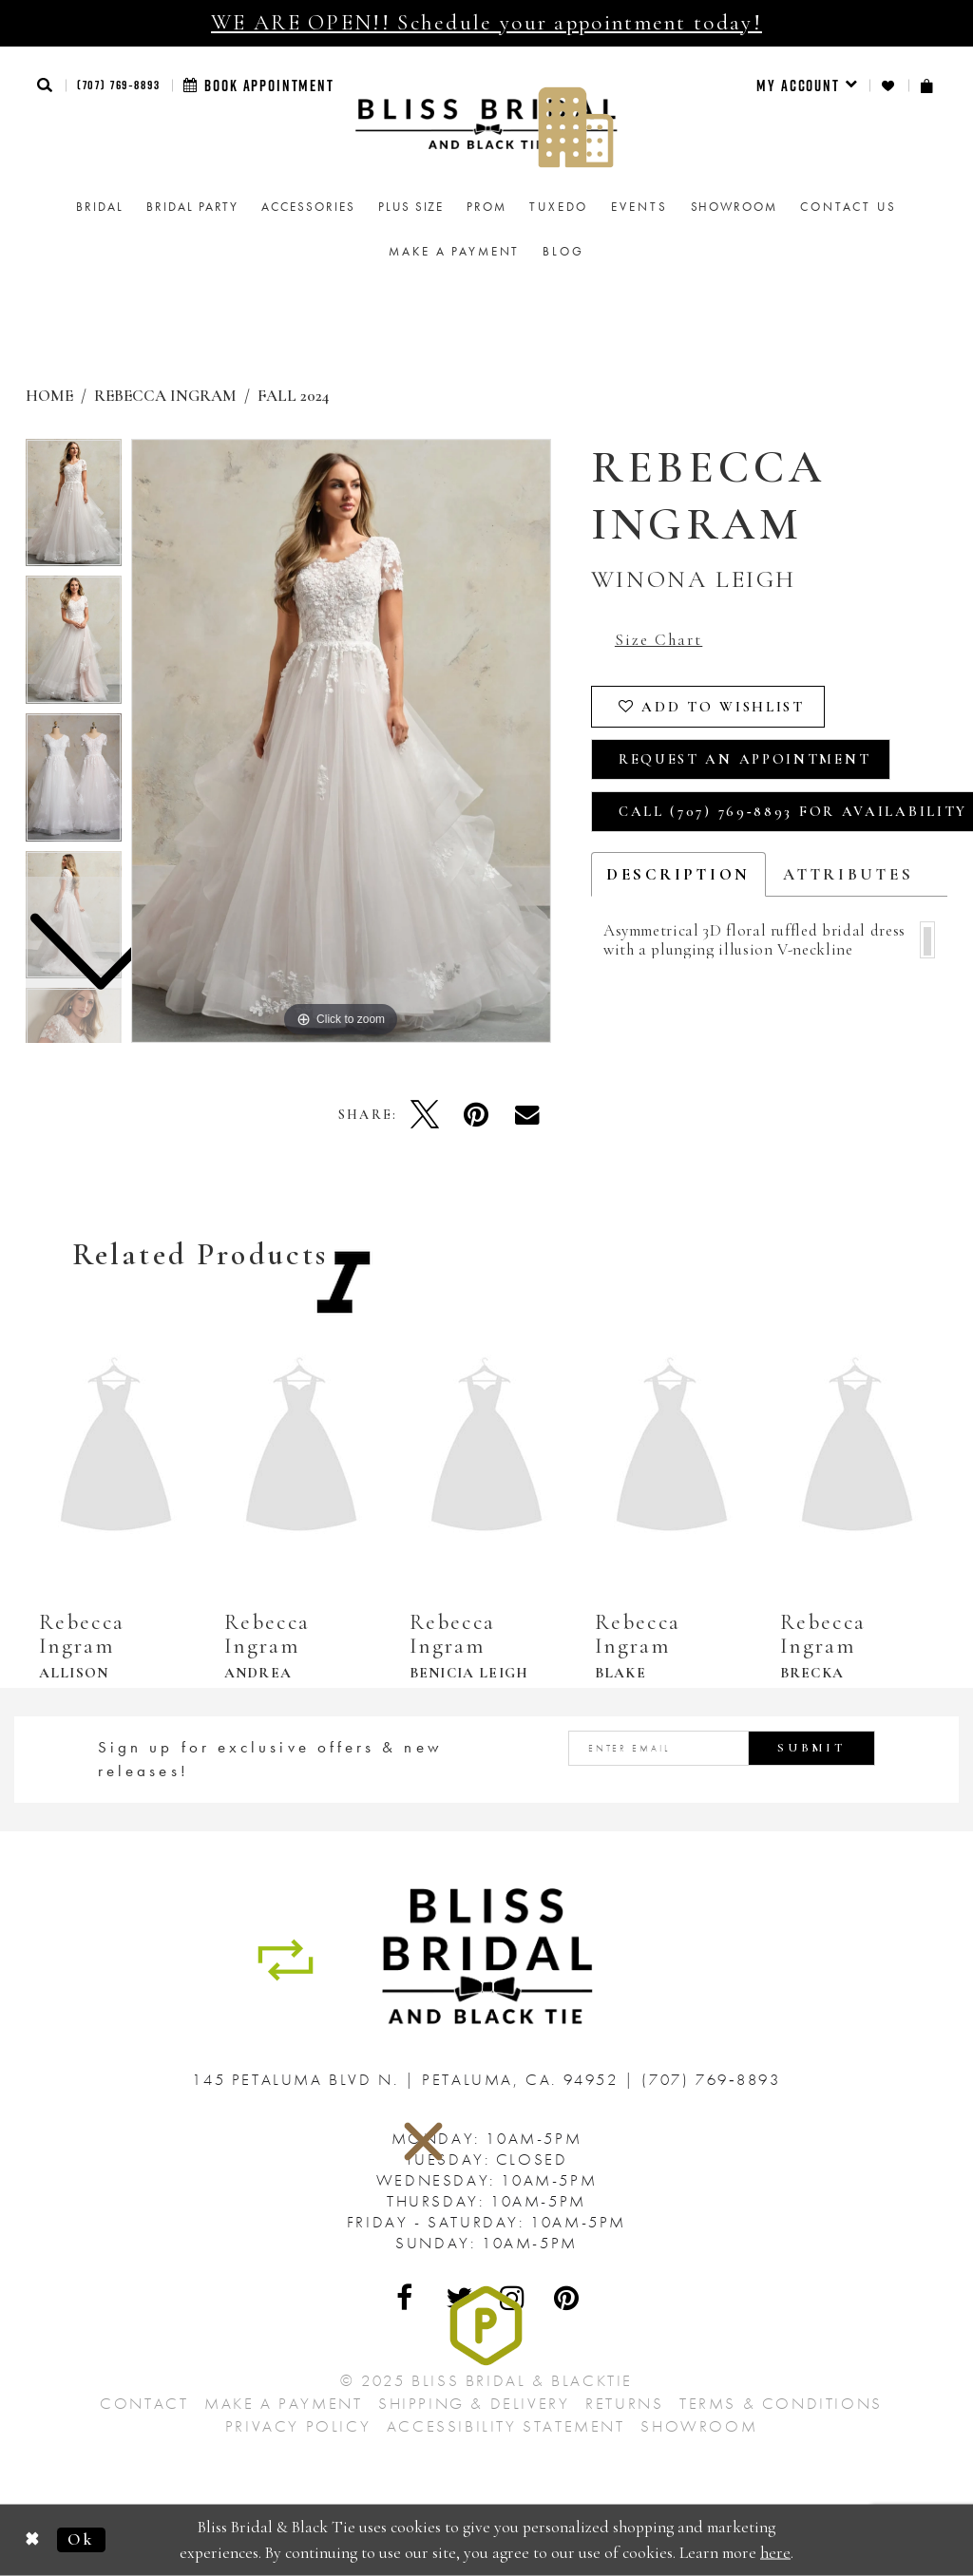 The height and width of the screenshot is (2576, 973). Describe the element at coordinates (576, 127) in the screenshot. I see `view business or company information` at that location.